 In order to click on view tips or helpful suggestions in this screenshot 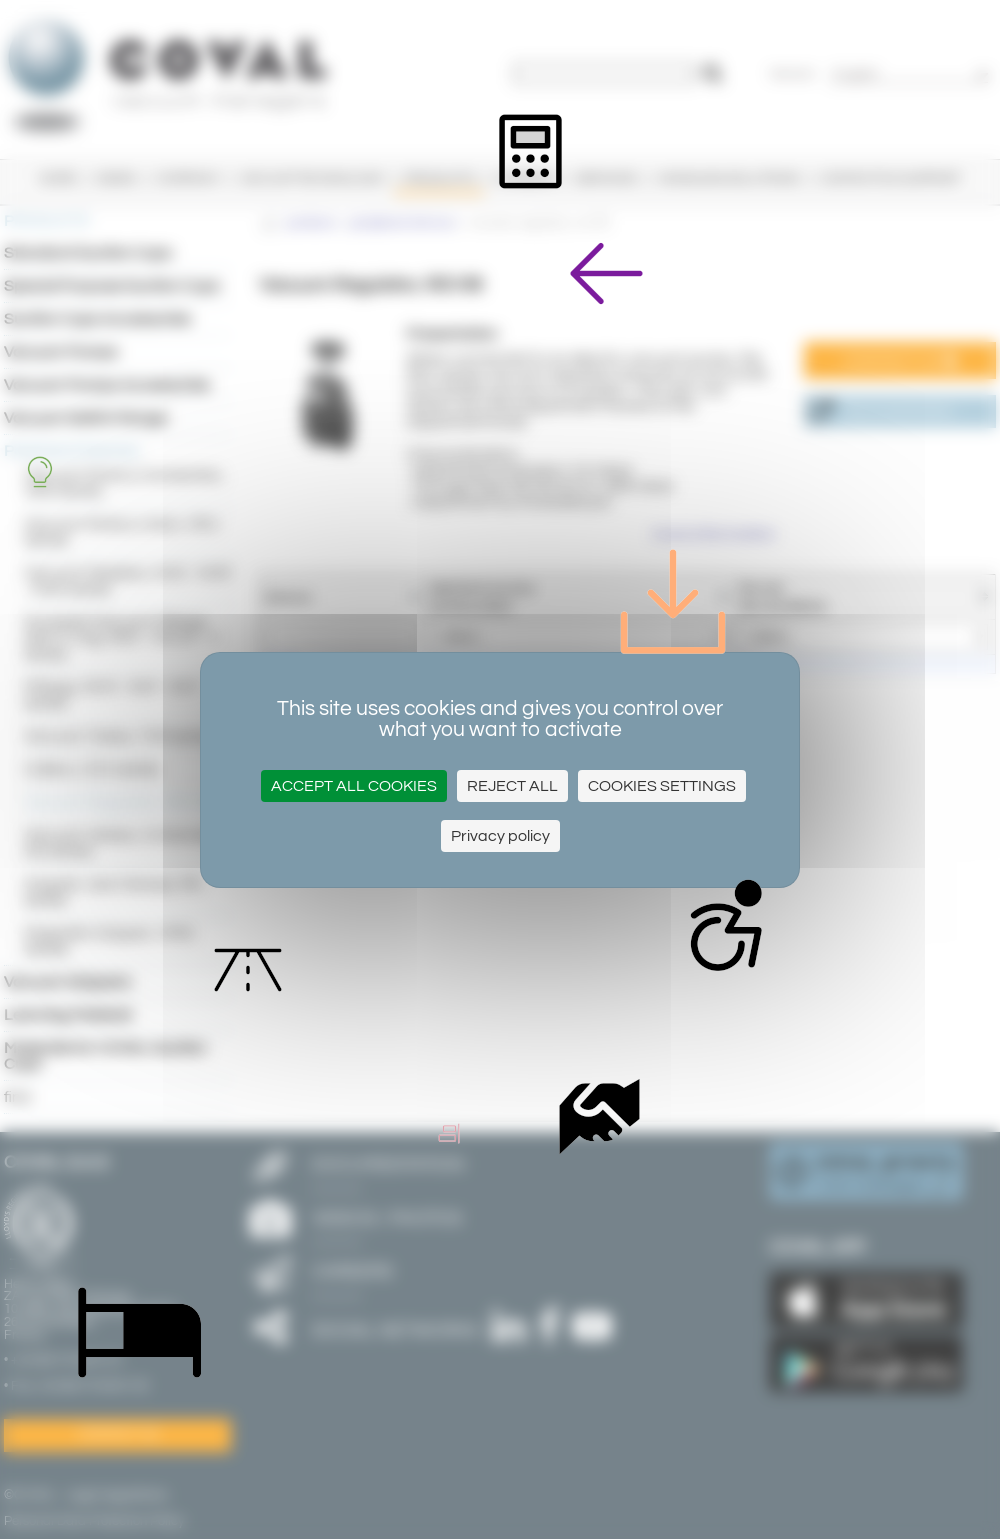, I will do `click(40, 472)`.